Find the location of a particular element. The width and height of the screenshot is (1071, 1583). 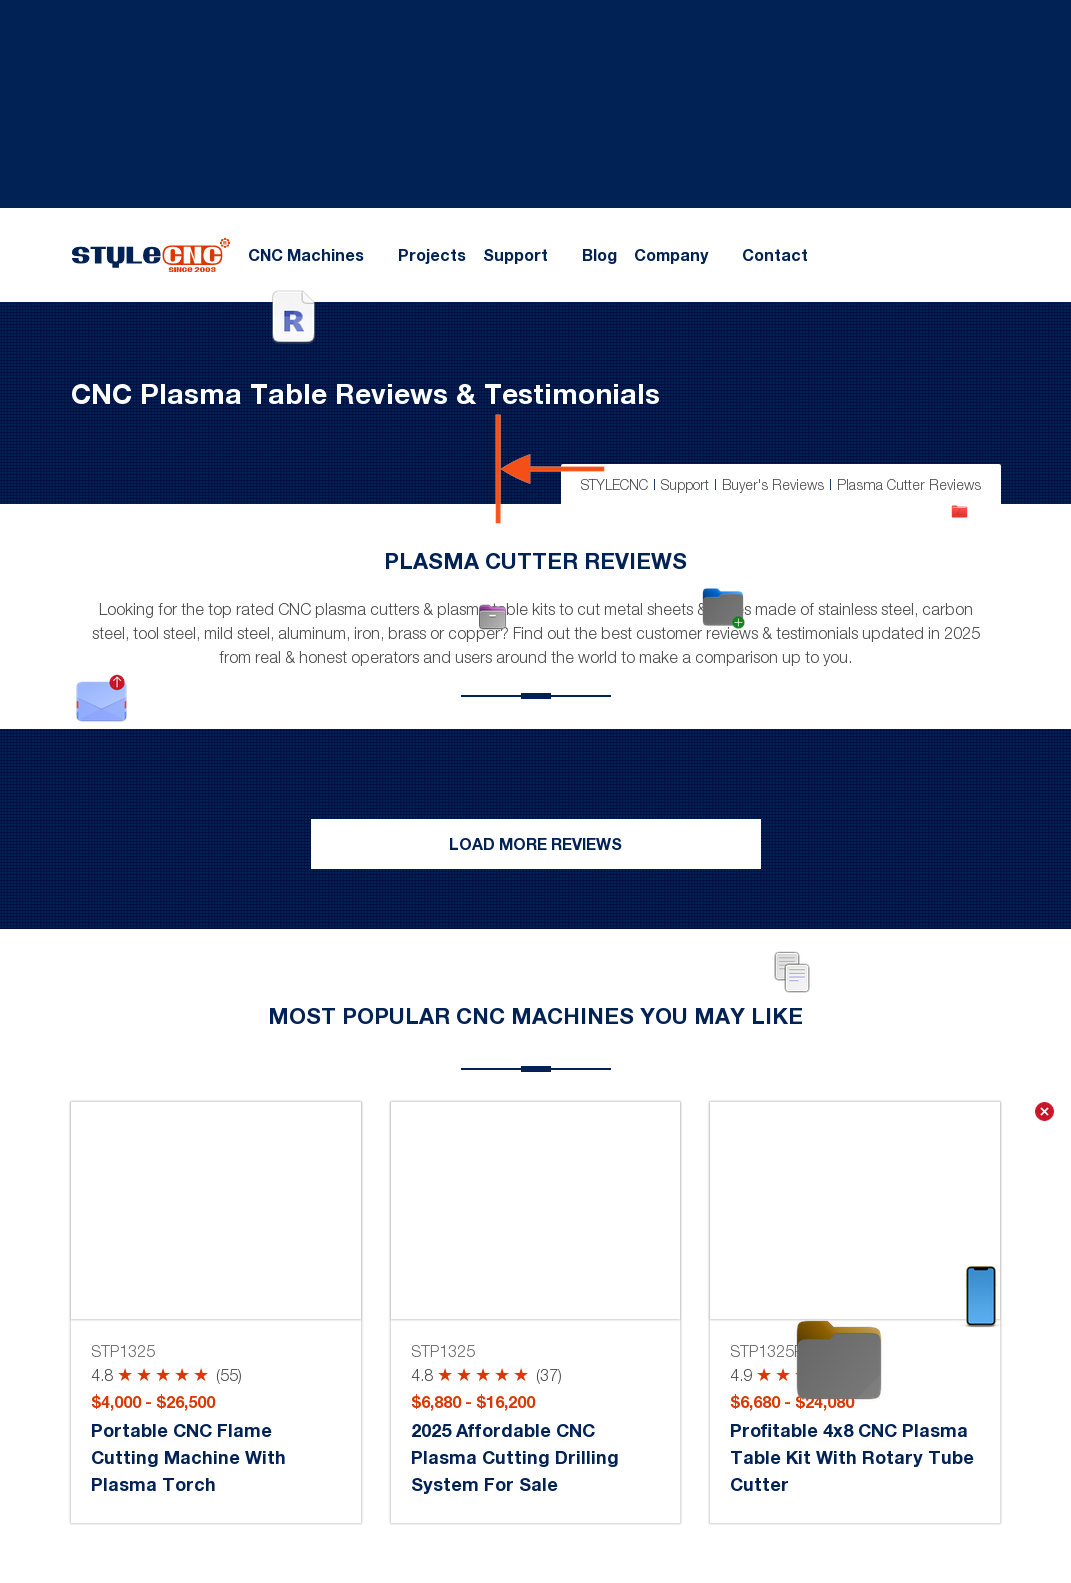

iPhone 11 device icon is located at coordinates (981, 1297).